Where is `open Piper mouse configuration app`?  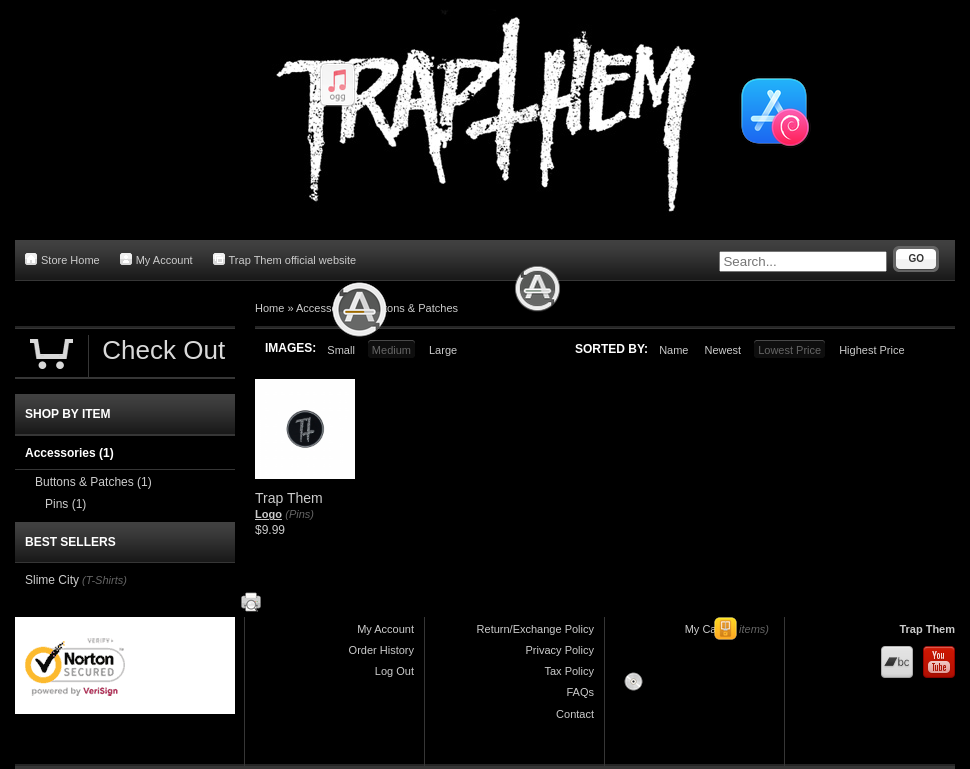 open Piper mouse configuration app is located at coordinates (725, 628).